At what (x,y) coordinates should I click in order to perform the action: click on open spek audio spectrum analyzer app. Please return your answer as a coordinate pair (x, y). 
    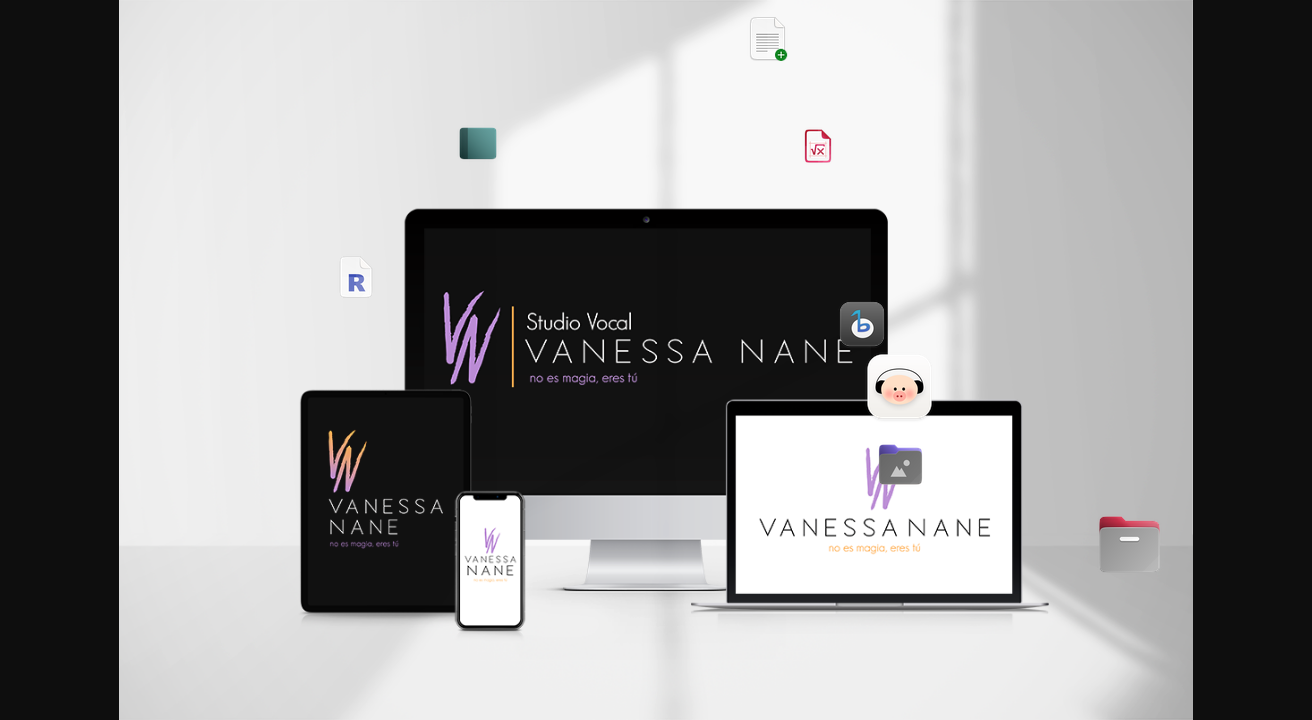
    Looking at the image, I should click on (899, 386).